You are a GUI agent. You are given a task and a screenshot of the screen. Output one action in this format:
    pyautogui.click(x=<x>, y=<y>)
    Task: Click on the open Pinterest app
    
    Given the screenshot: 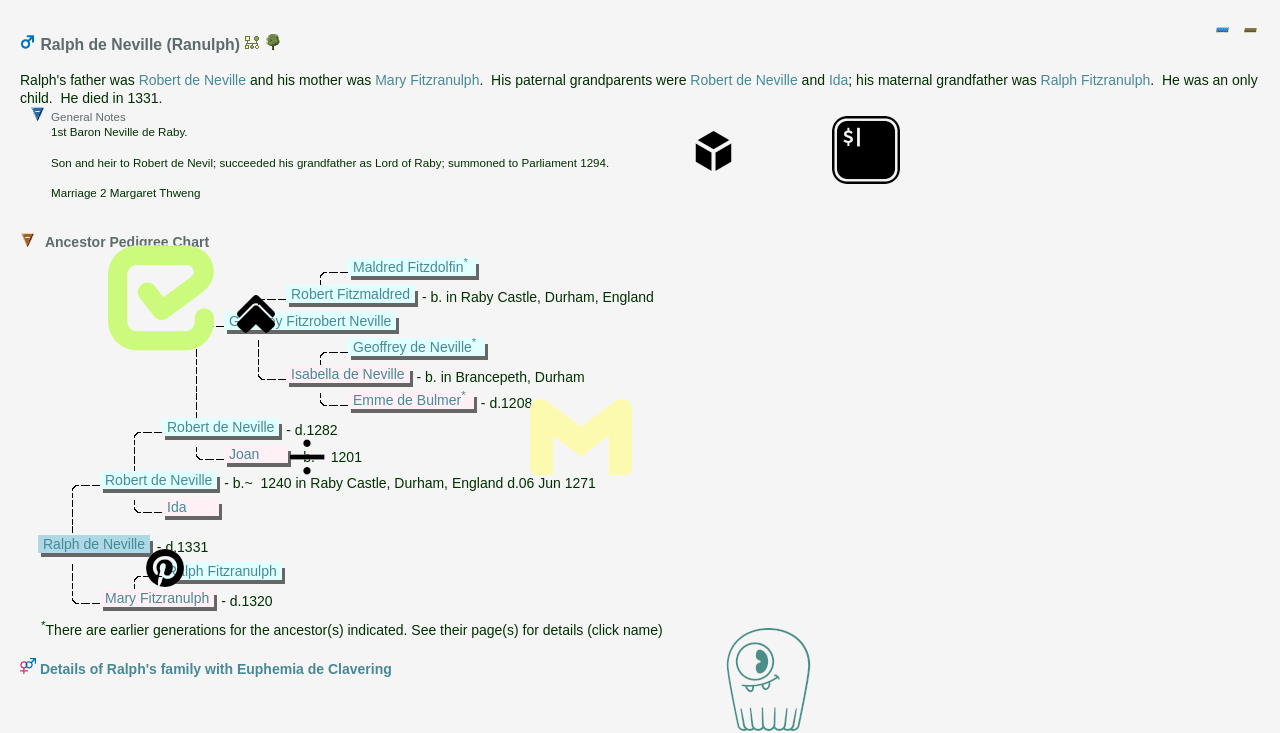 What is the action you would take?
    pyautogui.click(x=165, y=568)
    